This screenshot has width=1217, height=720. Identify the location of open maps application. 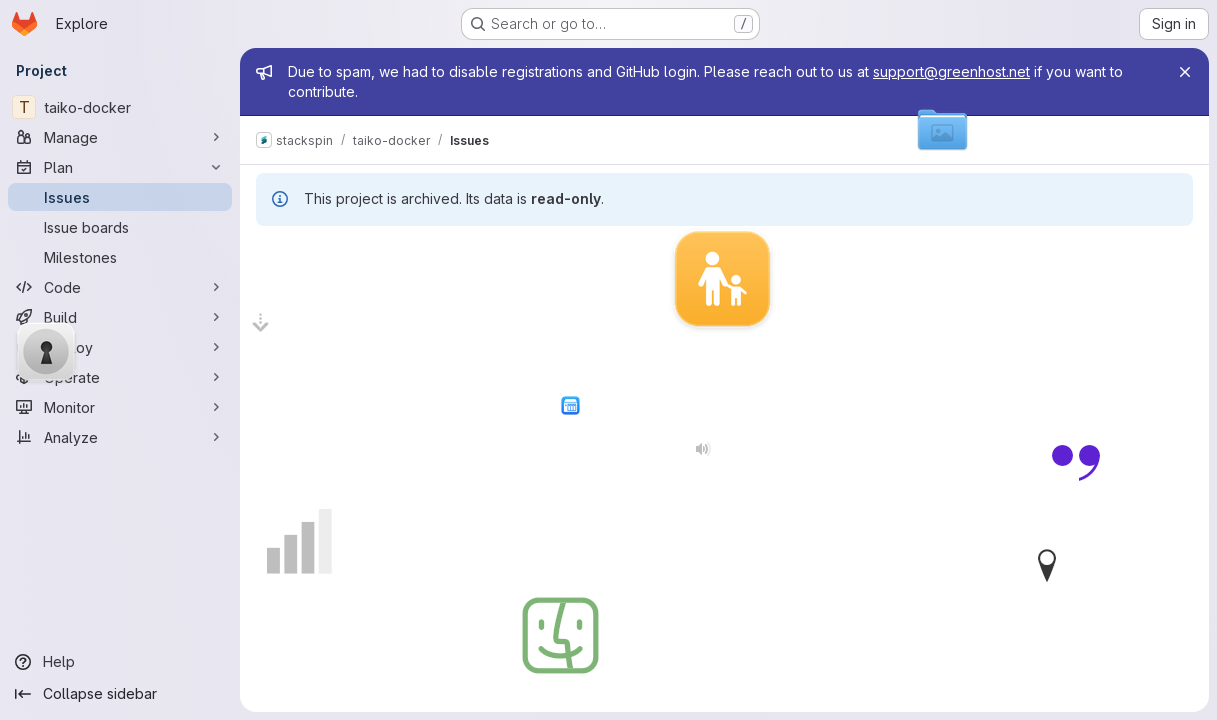
(1047, 565).